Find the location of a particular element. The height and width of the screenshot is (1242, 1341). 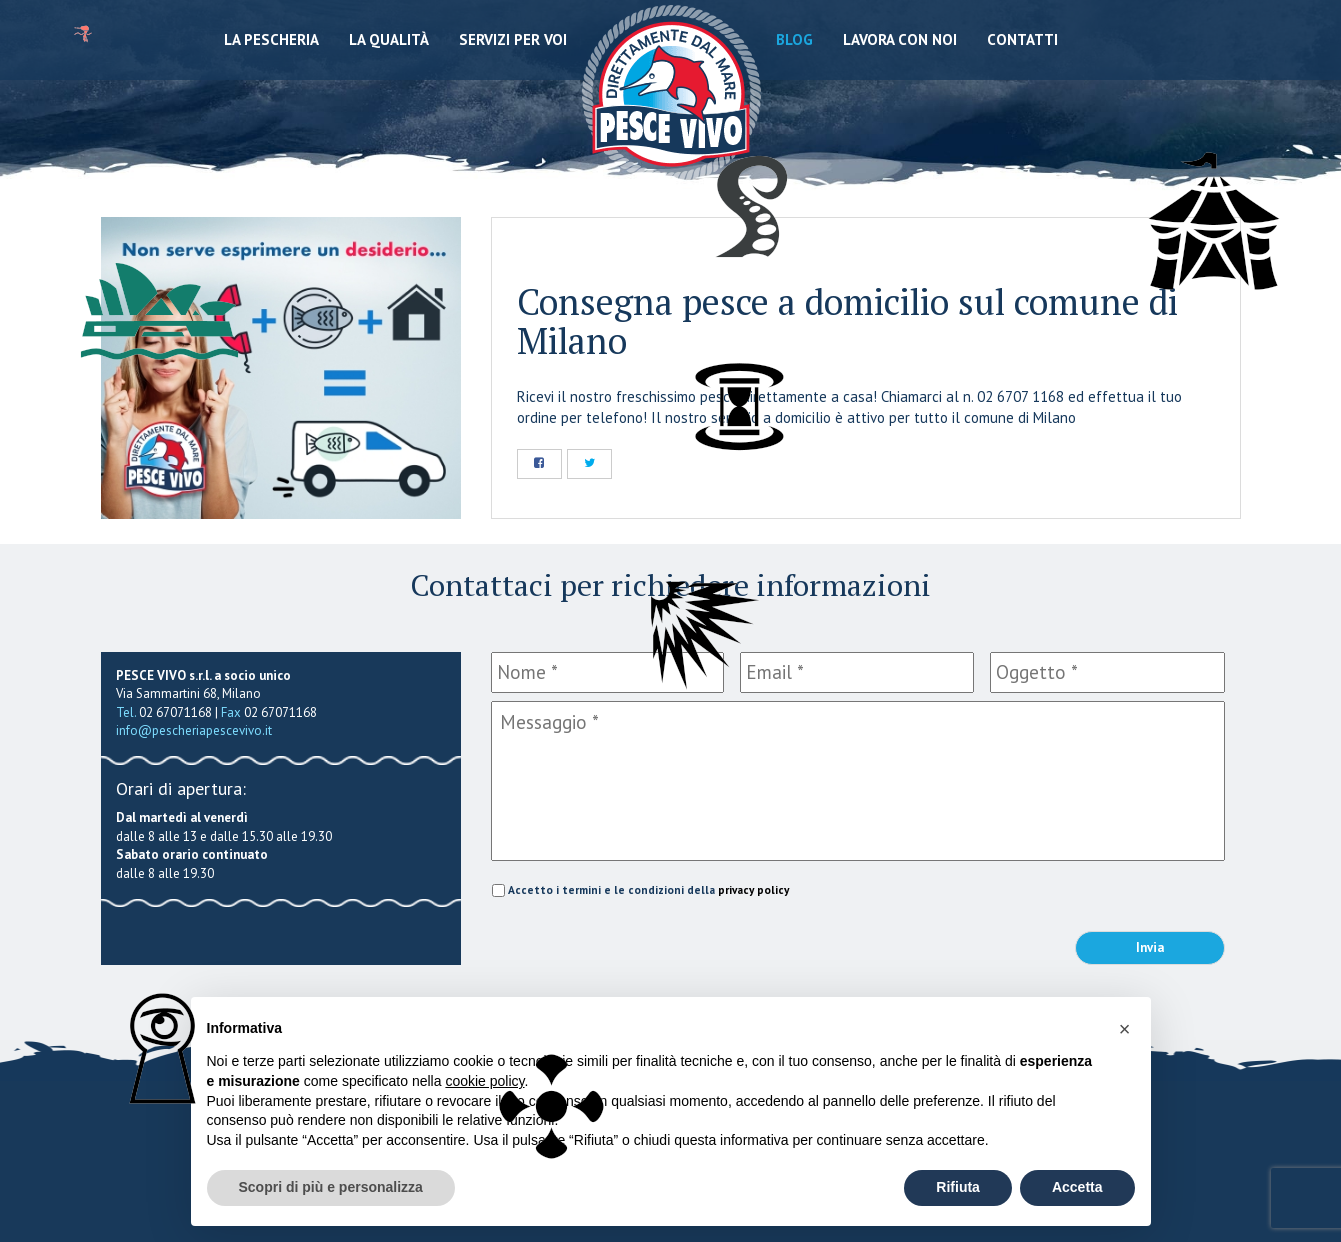

view sydney opera house landmark information is located at coordinates (159, 298).